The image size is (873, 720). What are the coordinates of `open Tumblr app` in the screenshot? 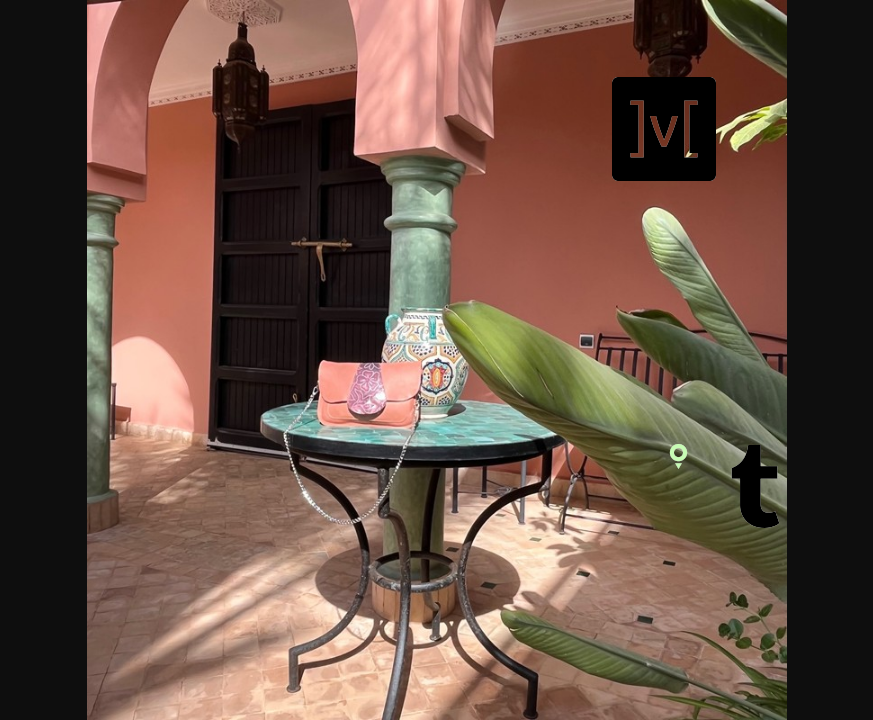 It's located at (755, 486).